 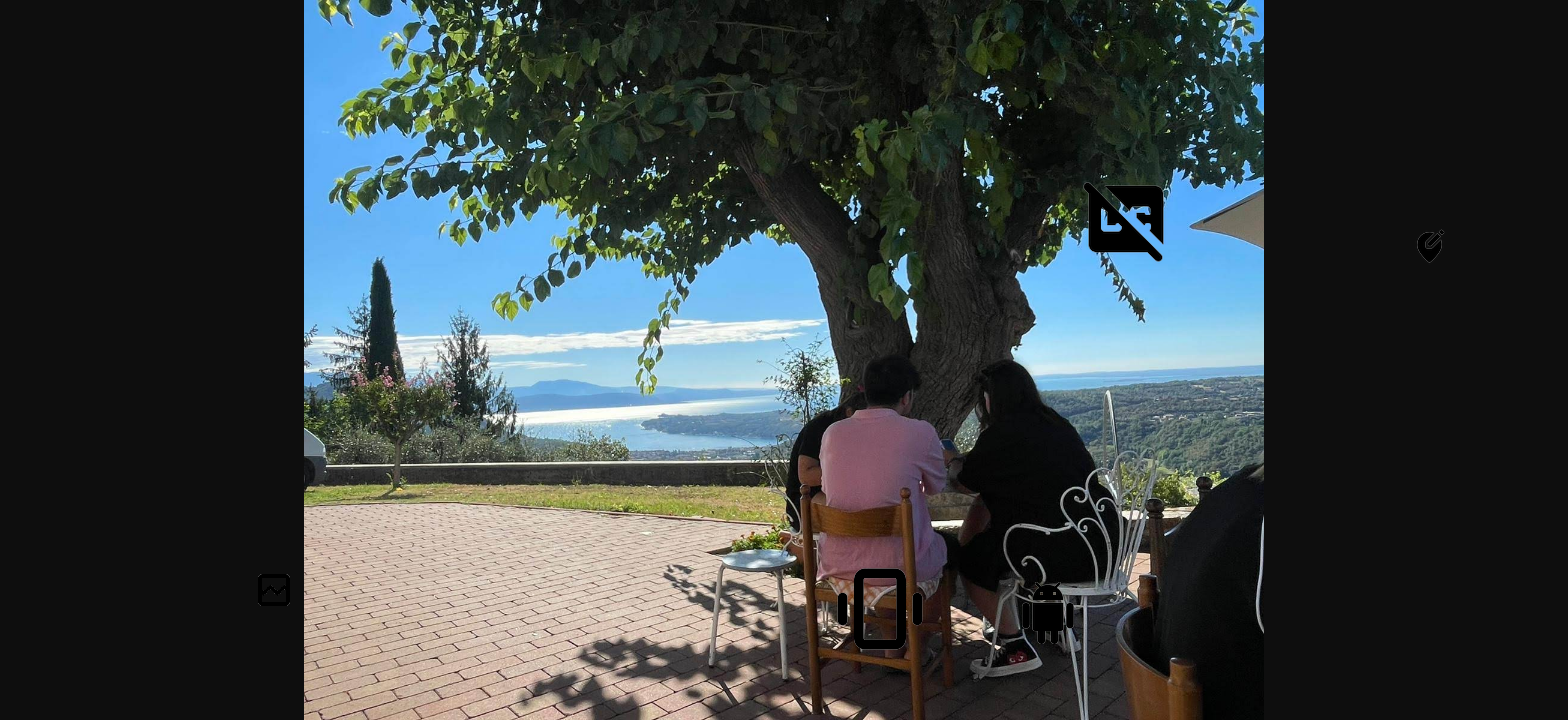 I want to click on indicates an image failed to load, so click(x=274, y=590).